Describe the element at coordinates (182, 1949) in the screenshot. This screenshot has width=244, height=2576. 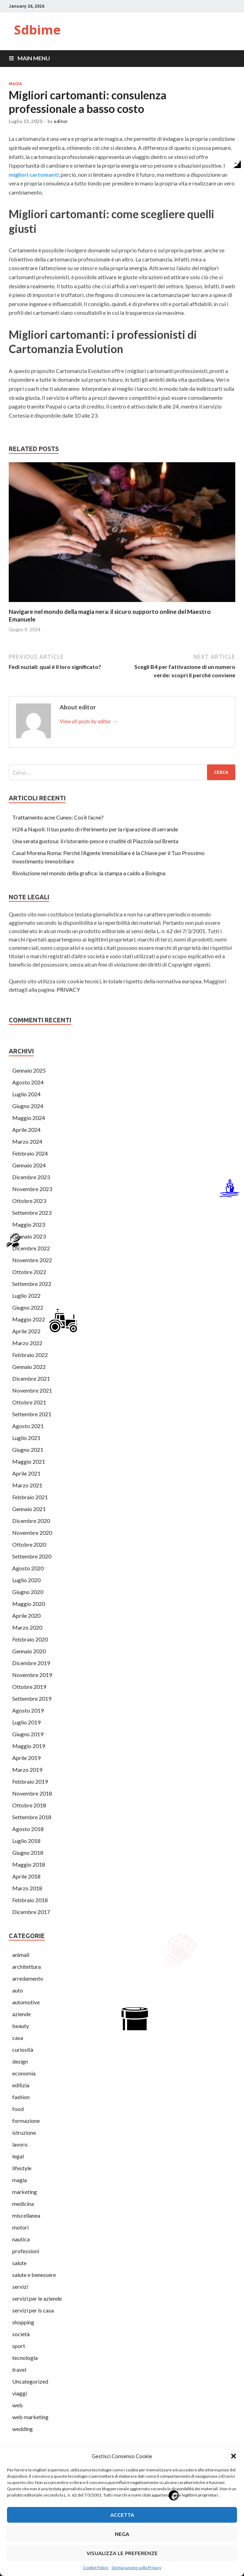
I see `select a melee or unarmed combat skill` at that location.